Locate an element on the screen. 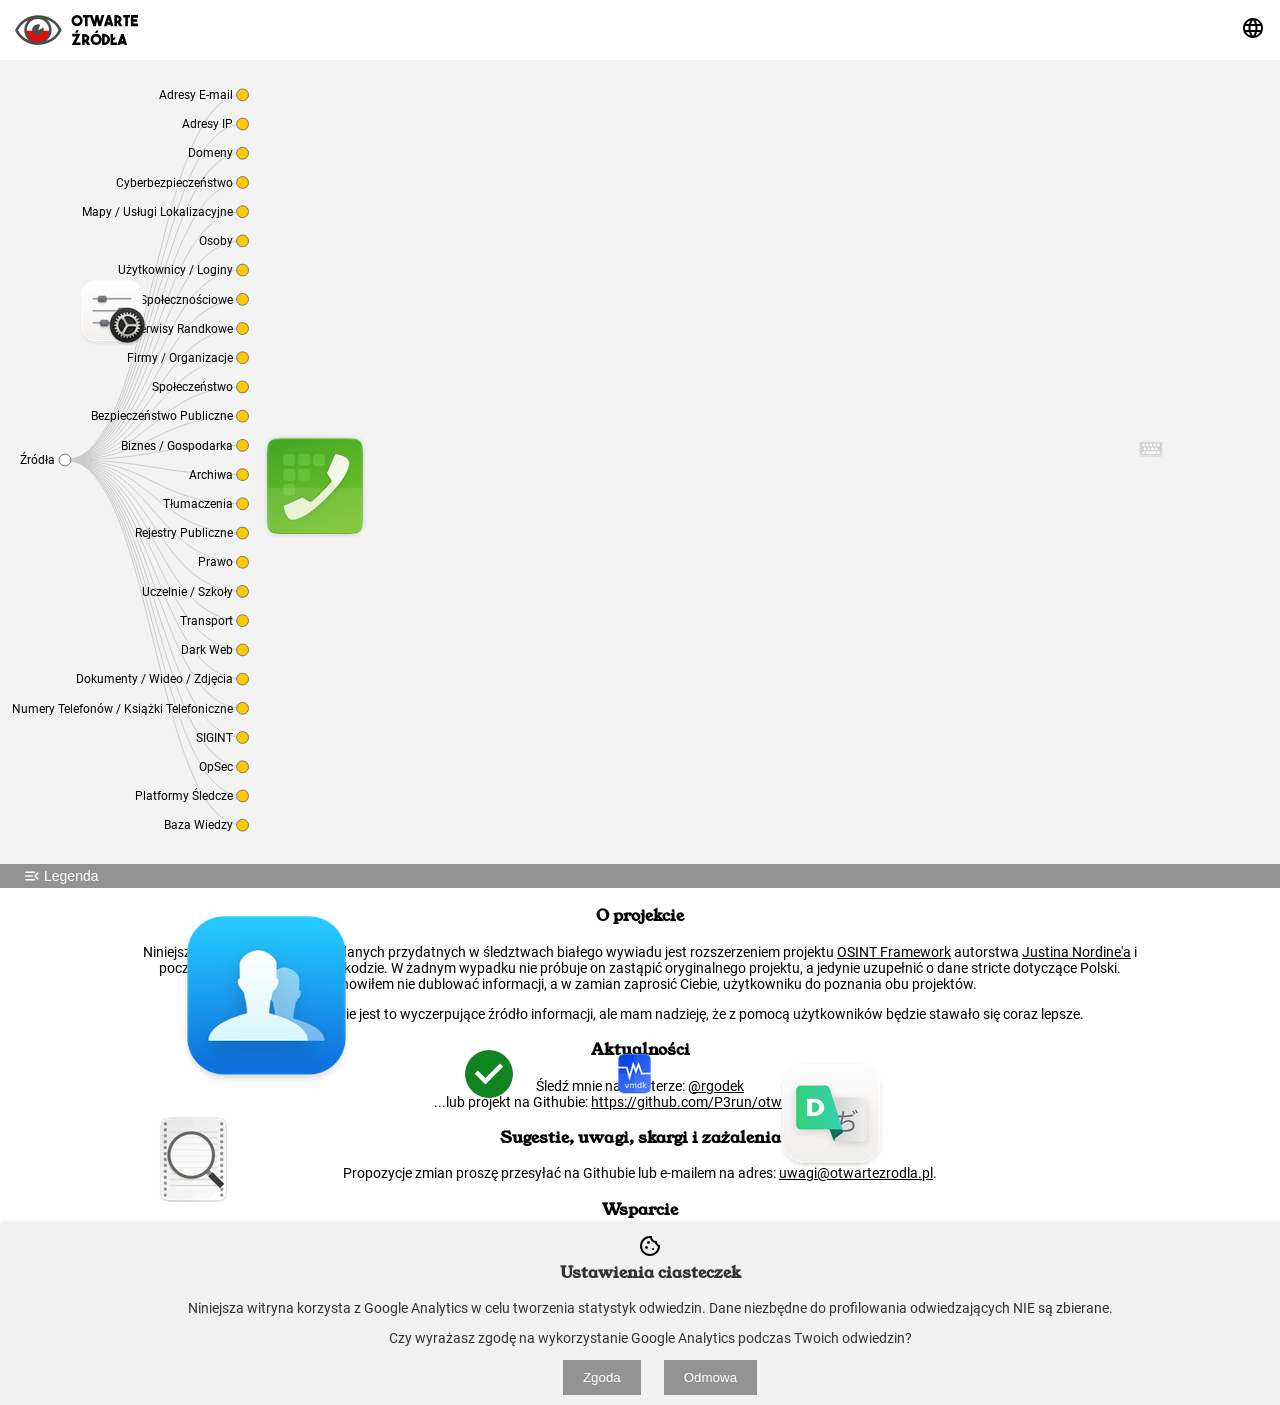 This screenshot has width=1280, height=1405. open the phone or calls app is located at coordinates (315, 486).